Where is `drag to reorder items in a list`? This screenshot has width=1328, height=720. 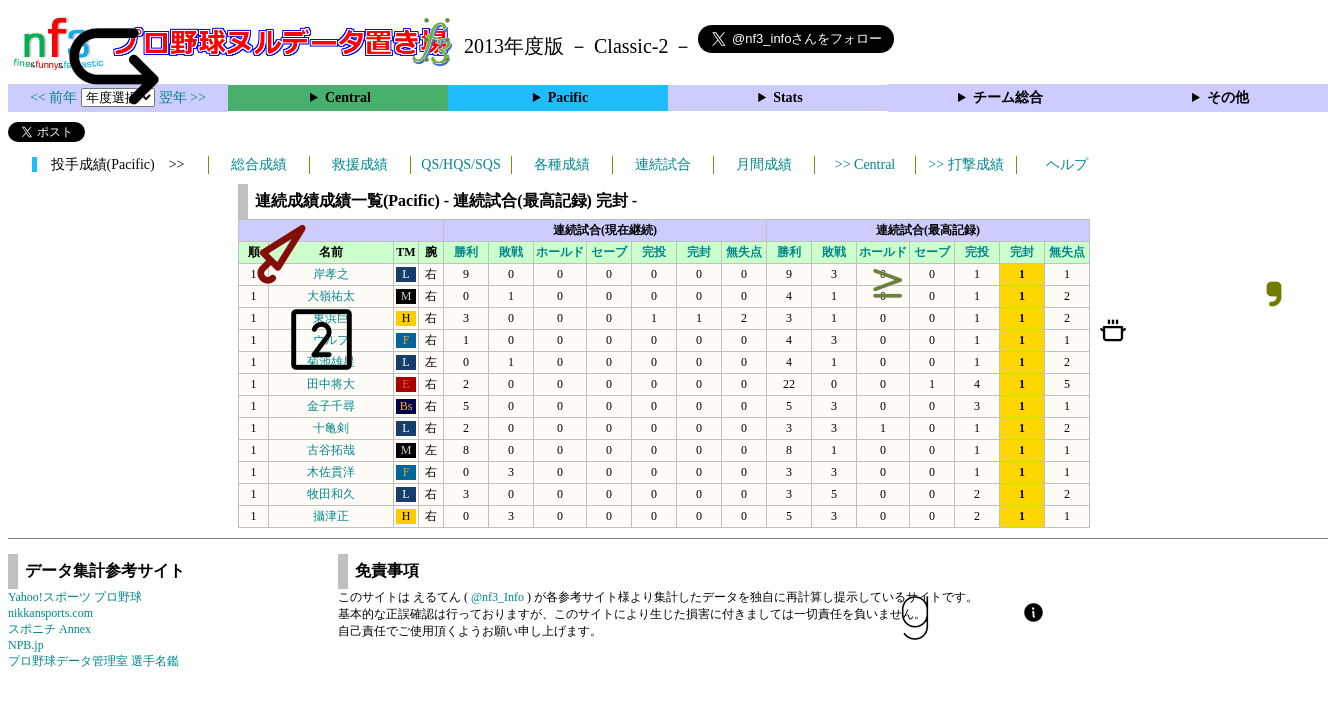
drag to reorder items in a list is located at coordinates (437, 40).